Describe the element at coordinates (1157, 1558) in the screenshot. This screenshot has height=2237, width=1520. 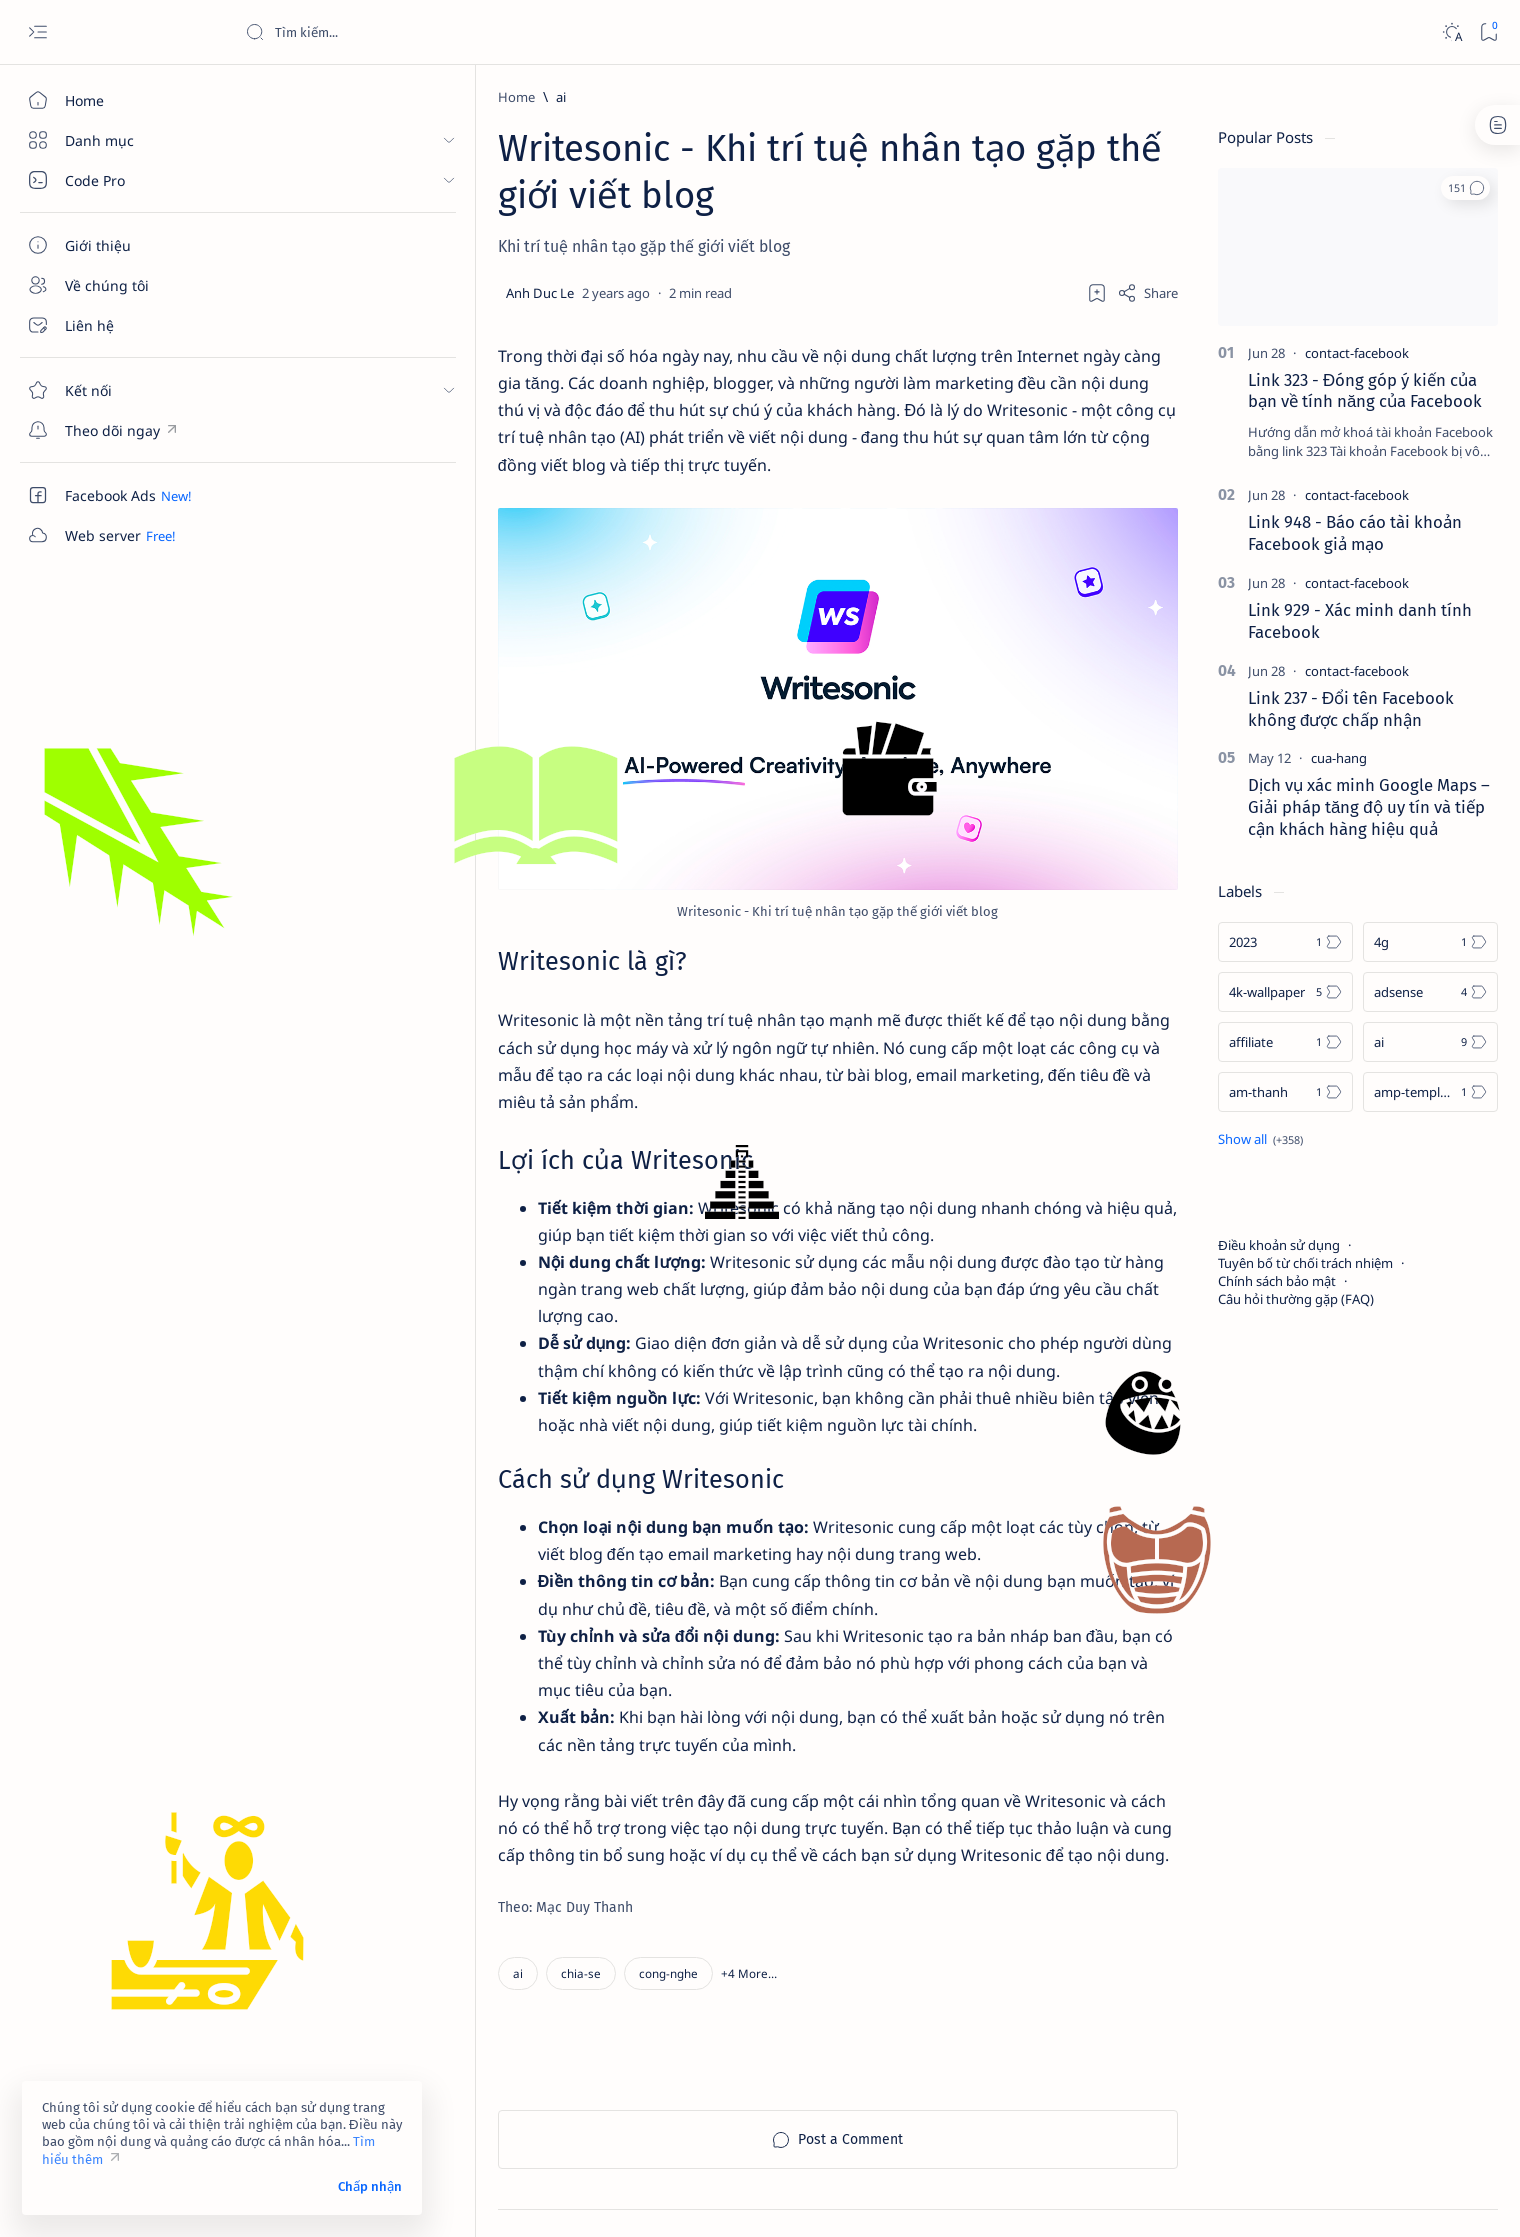
I see `select saiyan armor or battle suit equipment` at that location.